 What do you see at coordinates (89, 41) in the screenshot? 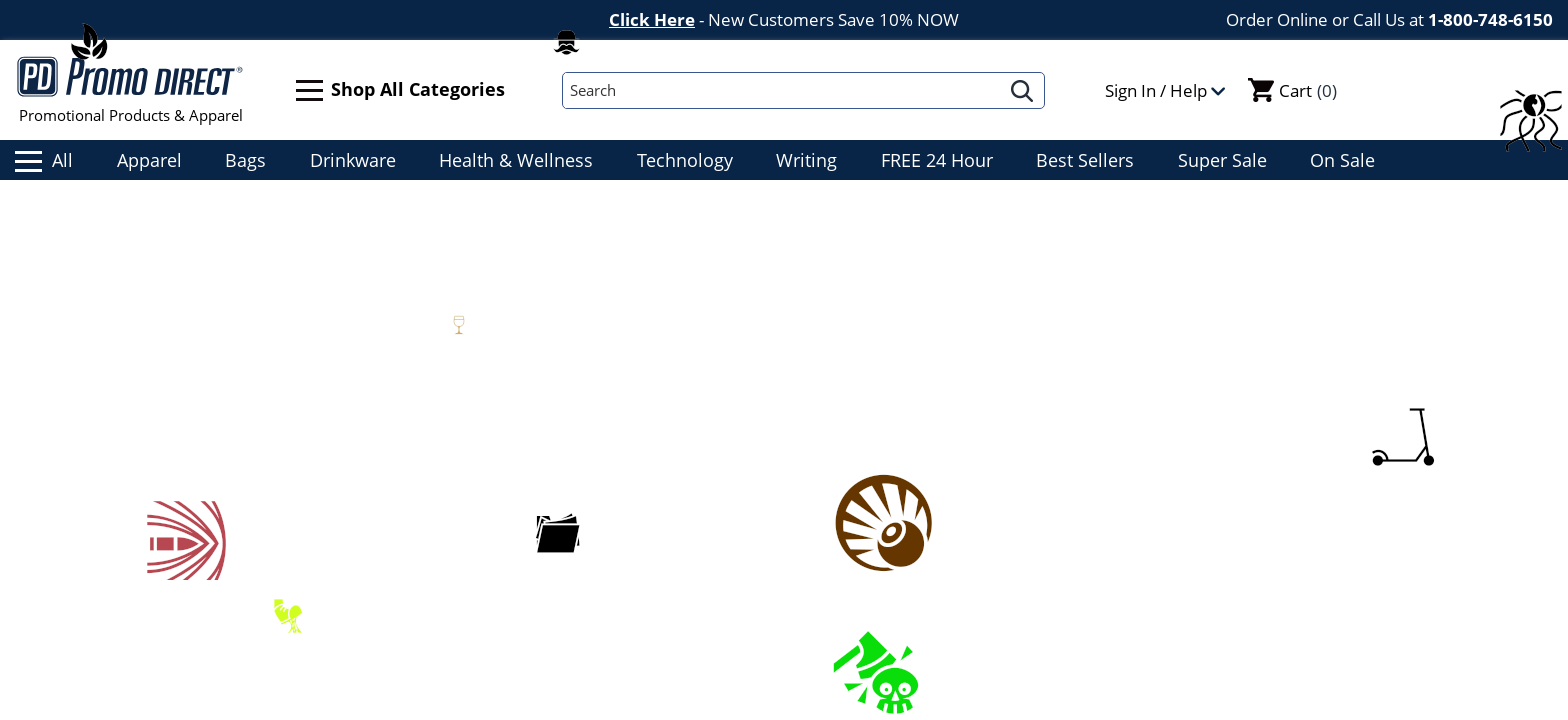
I see `indicates eco-friendly or organic option` at bounding box center [89, 41].